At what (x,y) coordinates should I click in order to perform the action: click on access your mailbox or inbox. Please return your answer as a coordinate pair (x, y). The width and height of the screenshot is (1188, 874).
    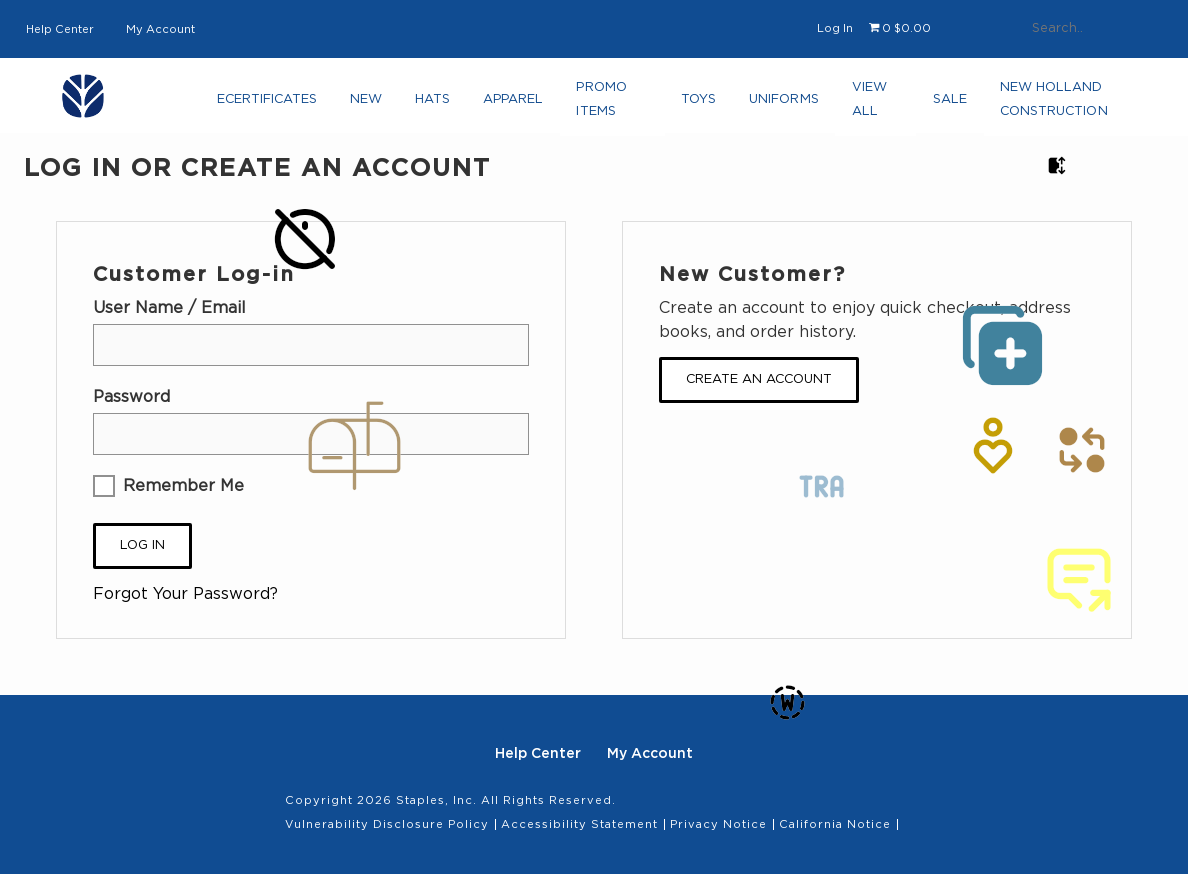
    Looking at the image, I should click on (354, 447).